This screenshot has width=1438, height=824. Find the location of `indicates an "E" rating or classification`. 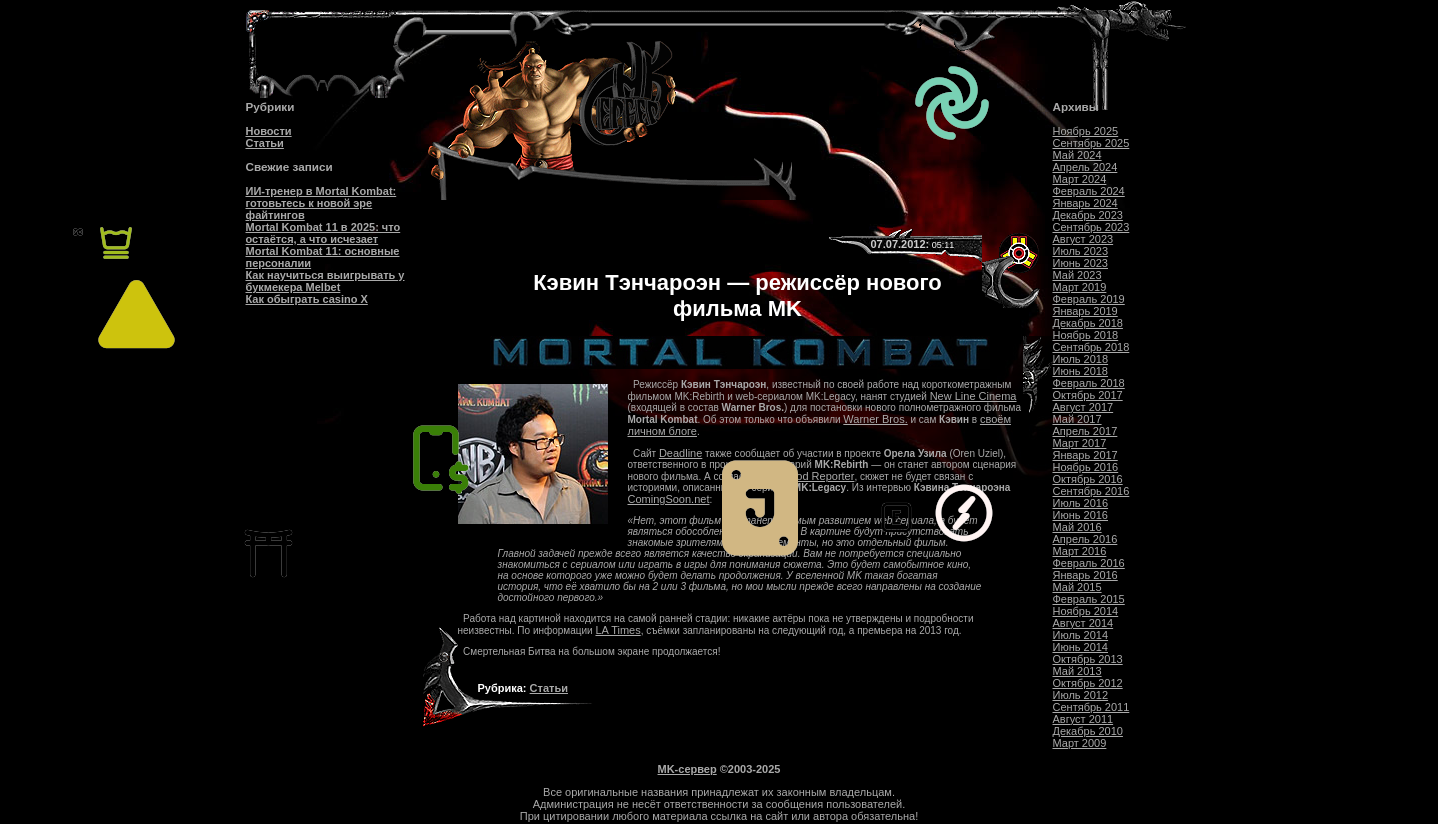

indicates an "E" rating or classification is located at coordinates (896, 517).